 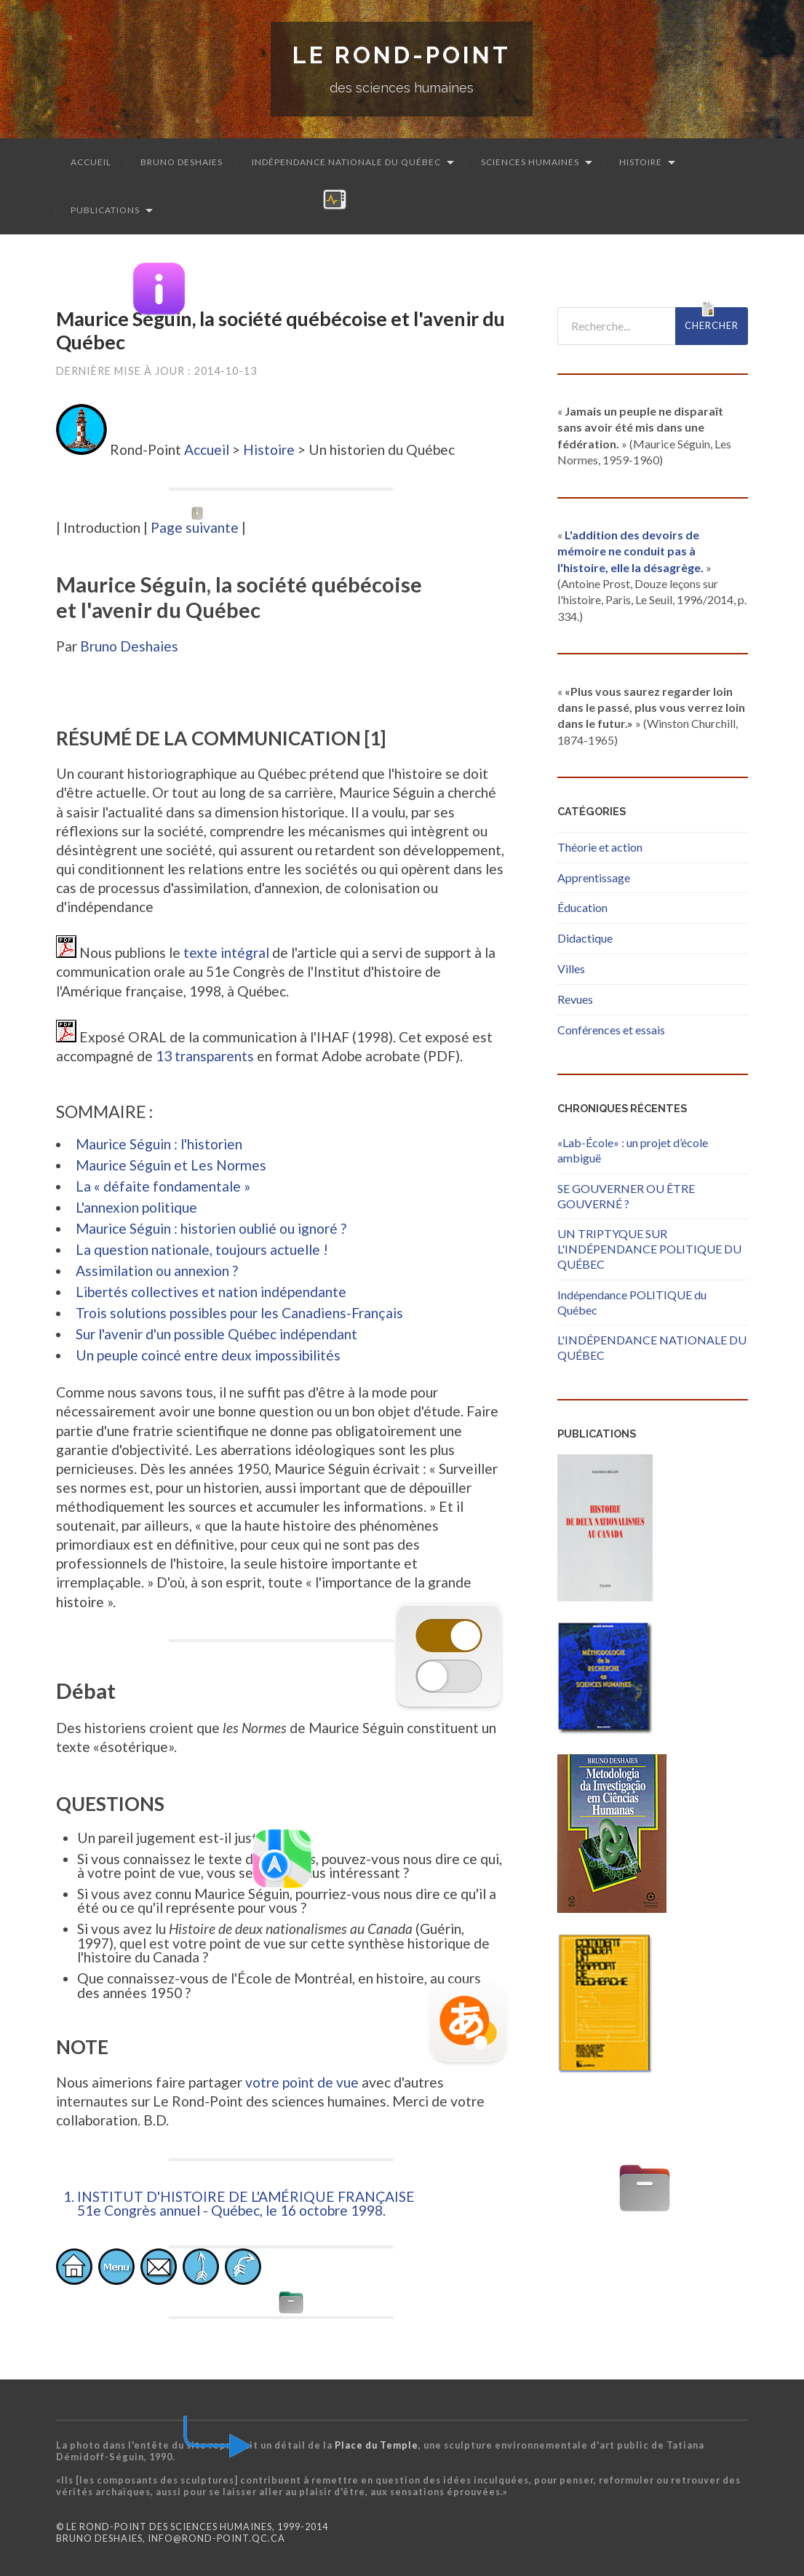 I want to click on open a document or text file, so click(x=708, y=309).